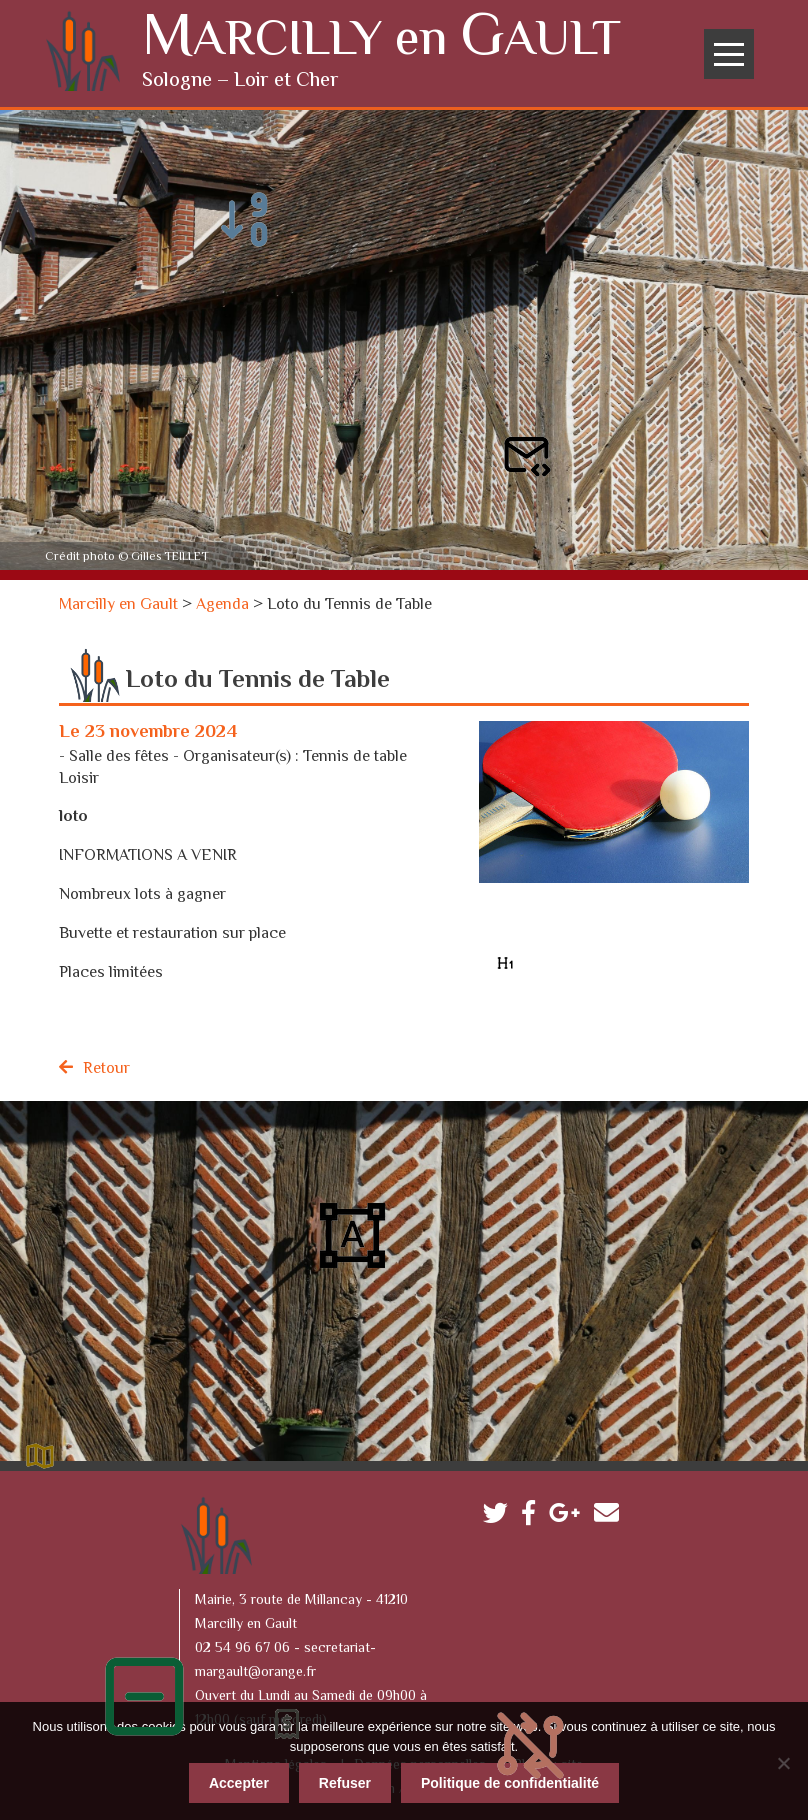 The image size is (808, 1820). Describe the element at coordinates (526, 454) in the screenshot. I see `access email developer settings` at that location.